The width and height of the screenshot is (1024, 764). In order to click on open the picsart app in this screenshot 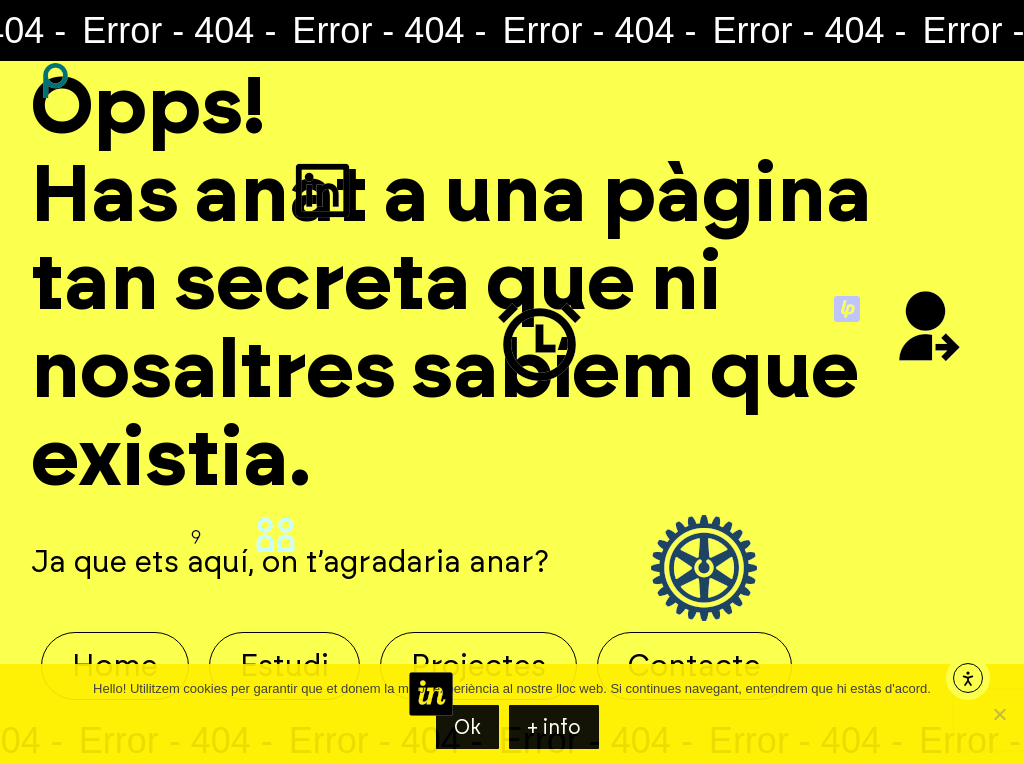, I will do `click(55, 80)`.